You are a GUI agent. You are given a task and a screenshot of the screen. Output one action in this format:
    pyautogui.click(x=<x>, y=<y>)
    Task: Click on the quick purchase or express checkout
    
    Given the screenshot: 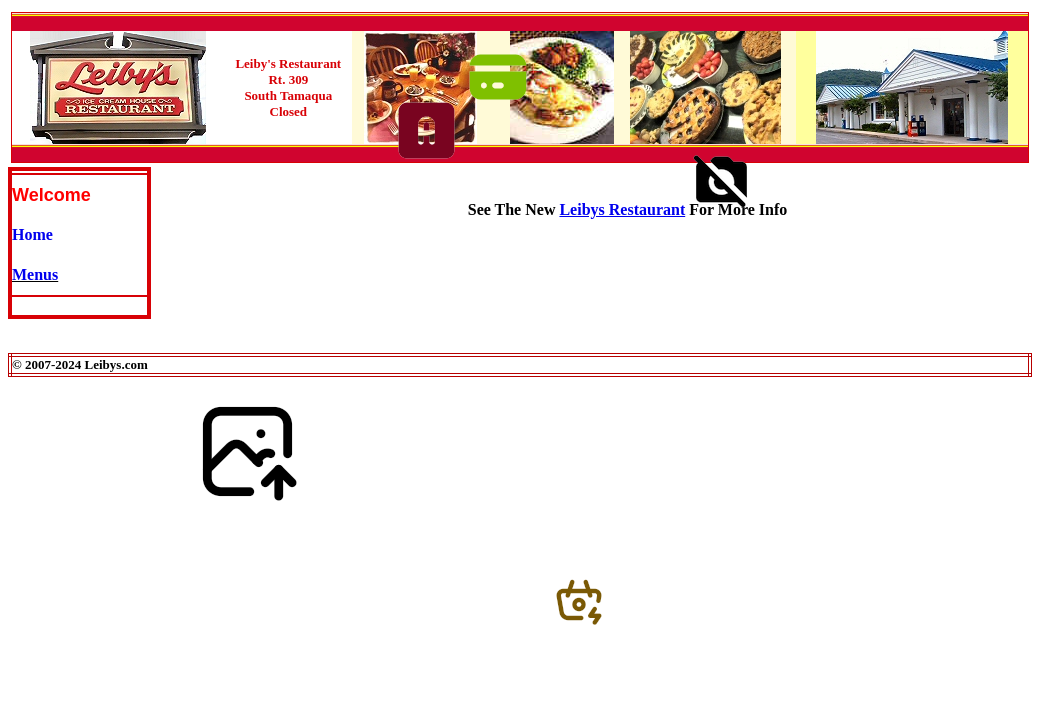 What is the action you would take?
    pyautogui.click(x=579, y=600)
    